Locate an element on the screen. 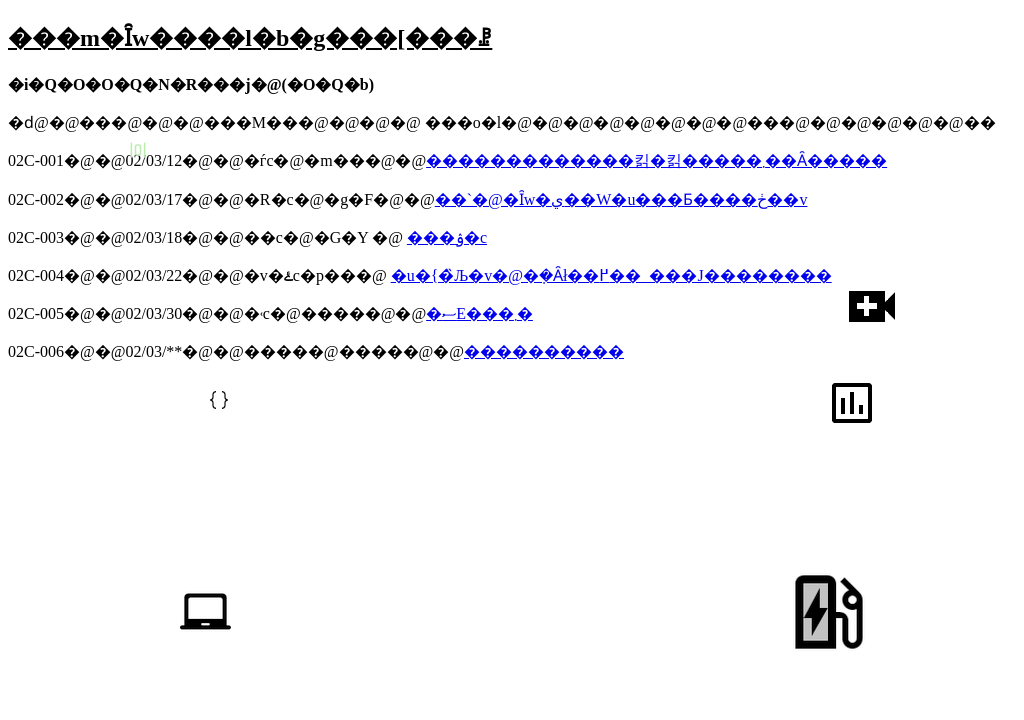 Image resolution: width=1024 pixels, height=720 pixels. start a new video call is located at coordinates (872, 306).